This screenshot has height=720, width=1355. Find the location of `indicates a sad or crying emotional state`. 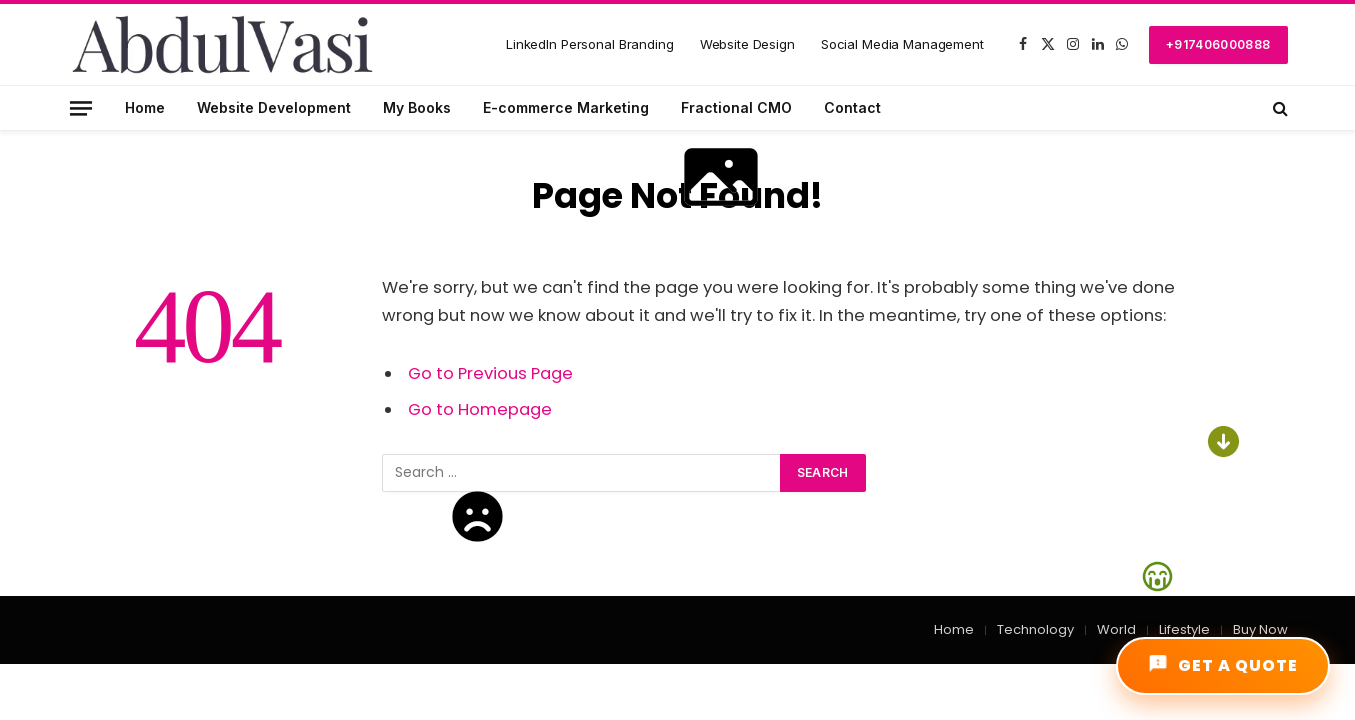

indicates a sad or crying emotional state is located at coordinates (1157, 576).